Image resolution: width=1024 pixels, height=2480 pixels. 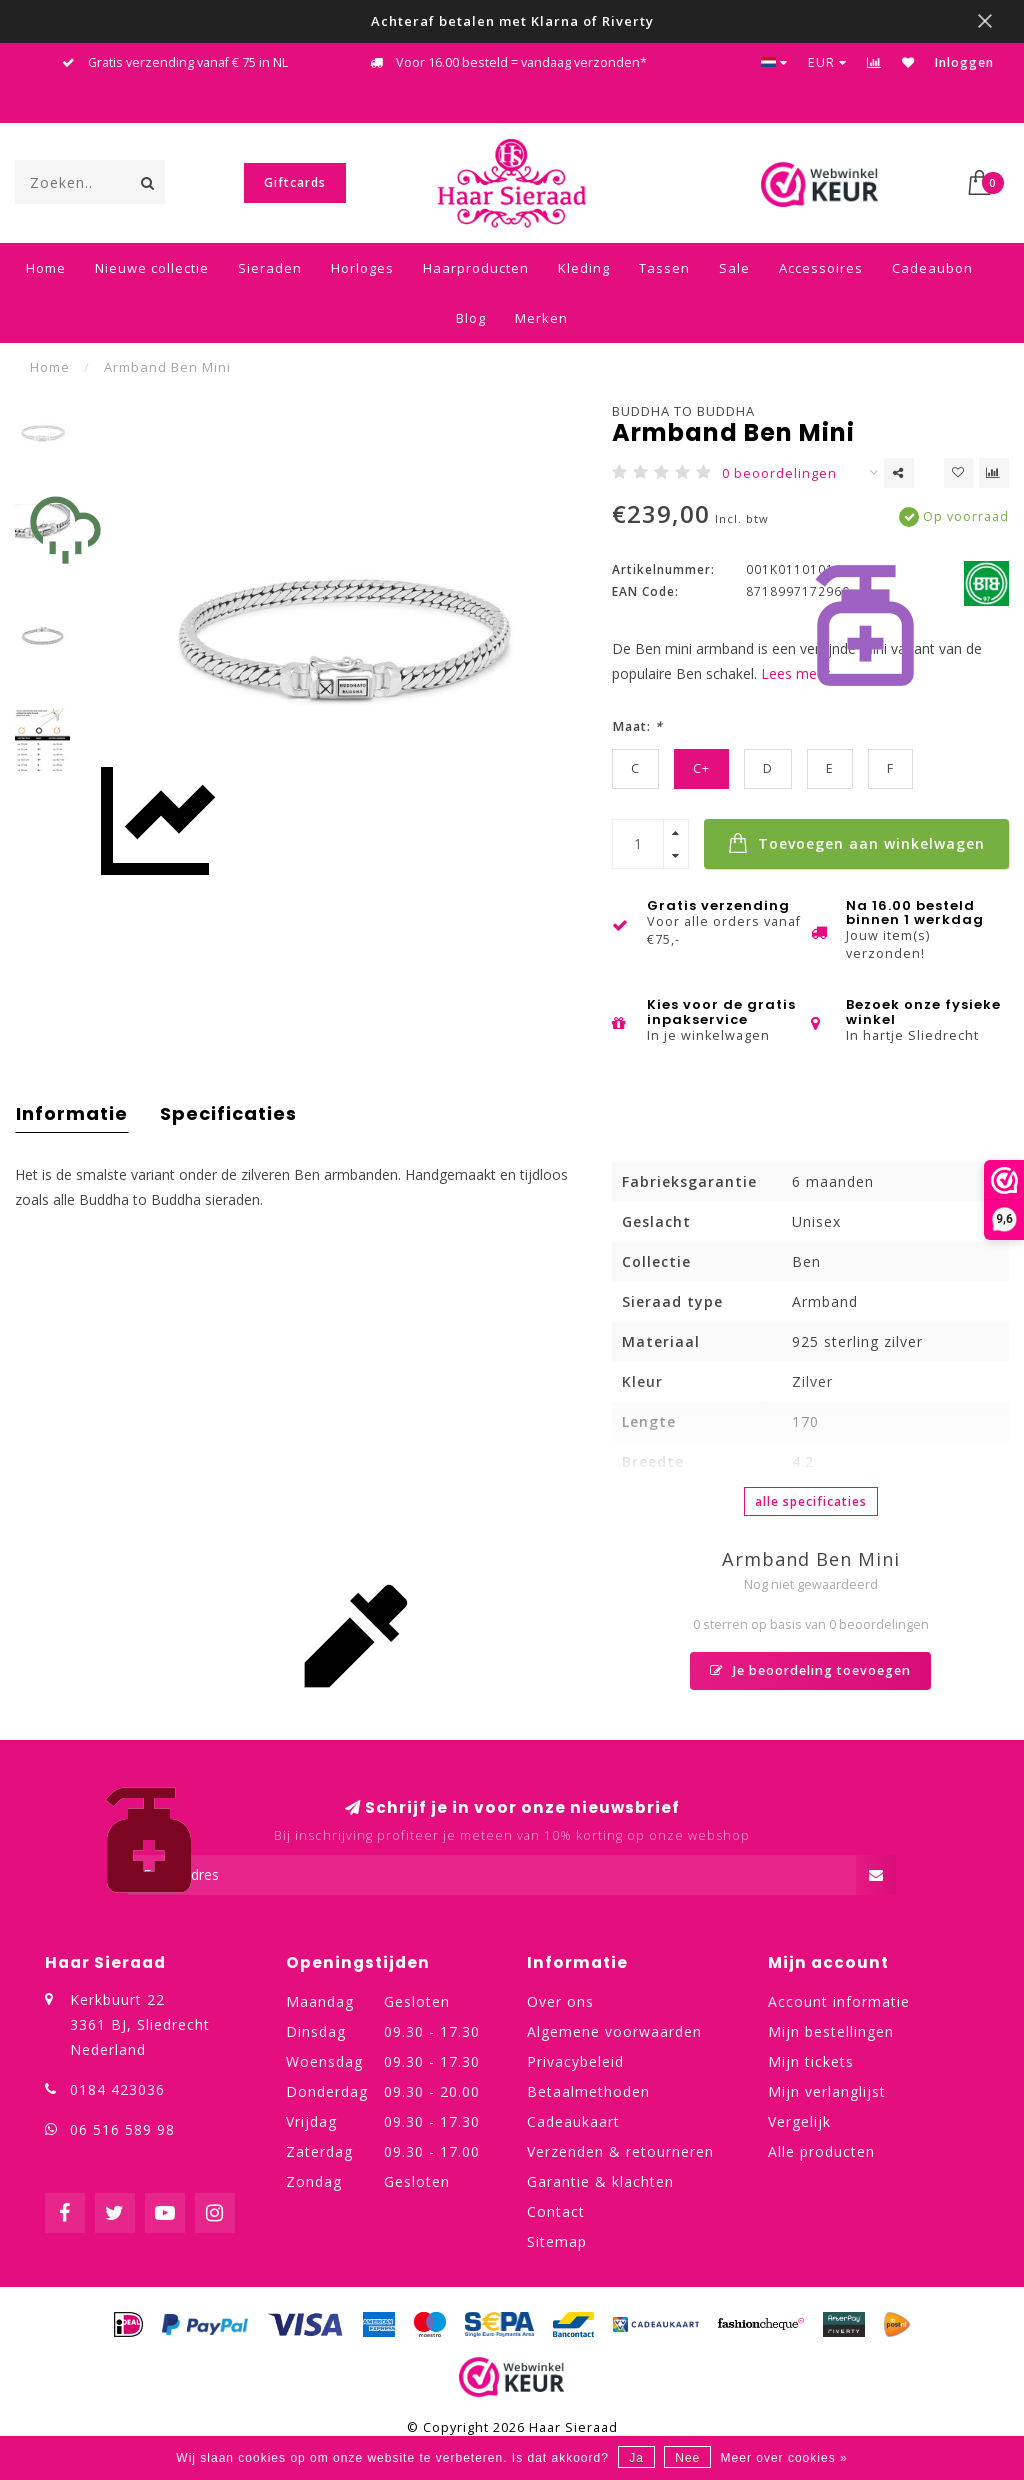 I want to click on access hand sanitizer station location, so click(x=149, y=1840).